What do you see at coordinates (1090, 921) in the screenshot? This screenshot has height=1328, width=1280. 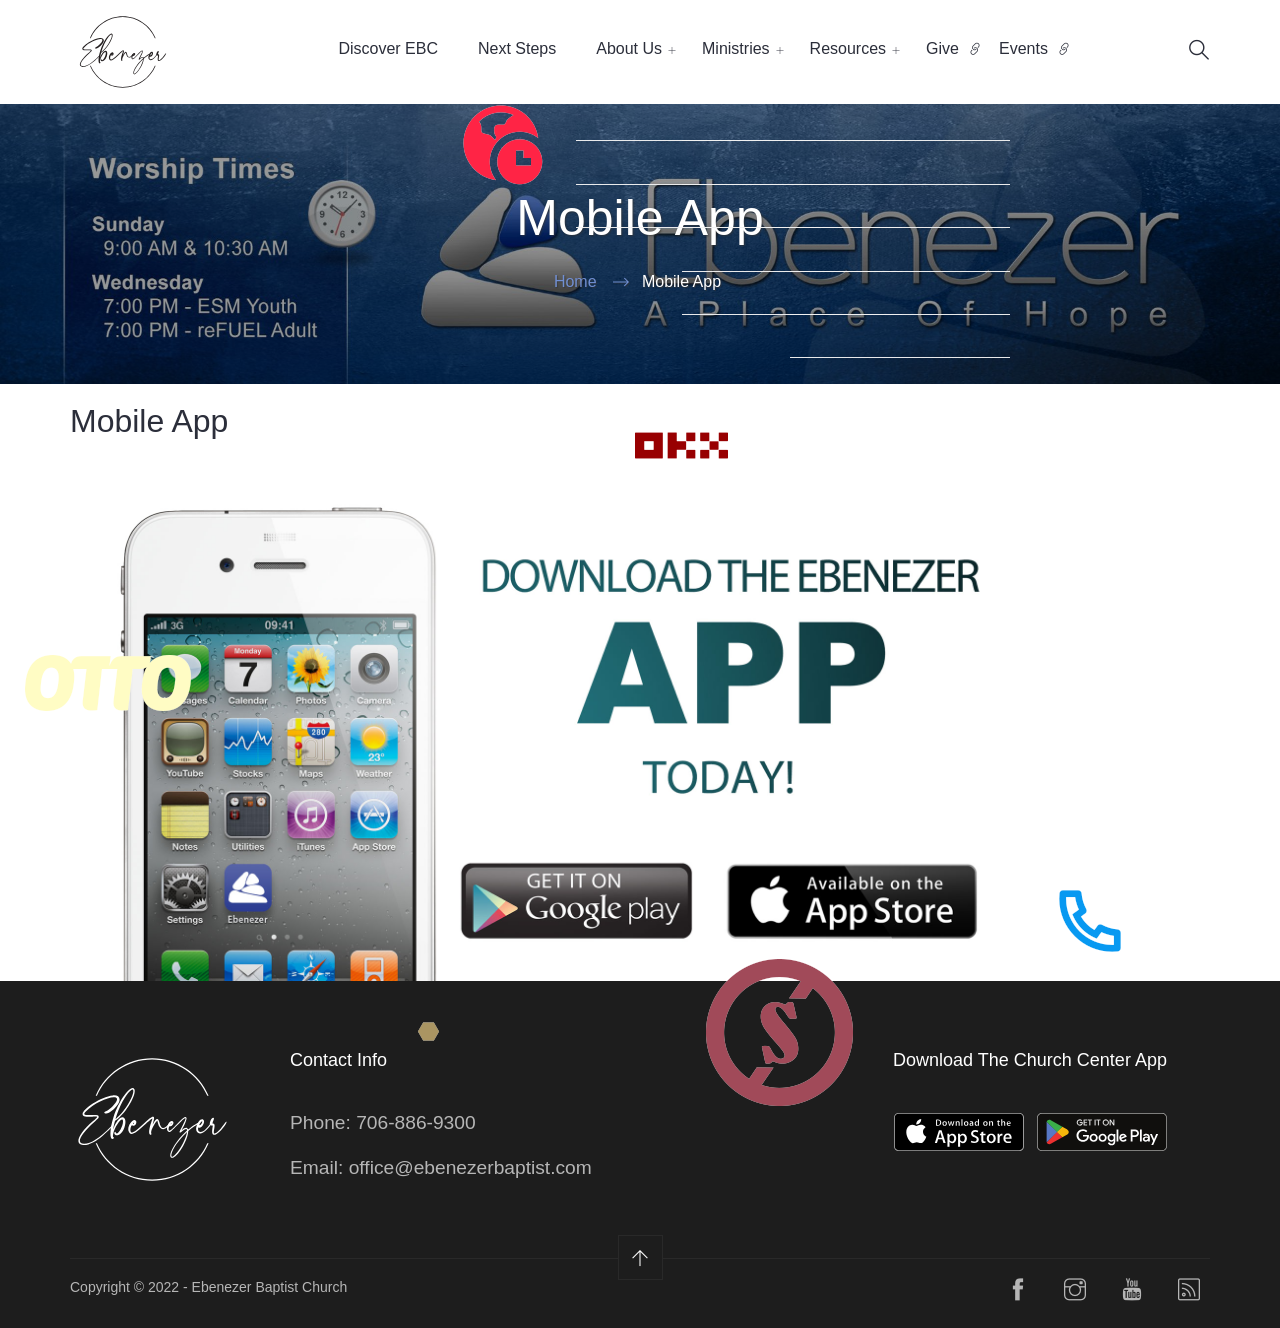 I see `make a phone call` at bounding box center [1090, 921].